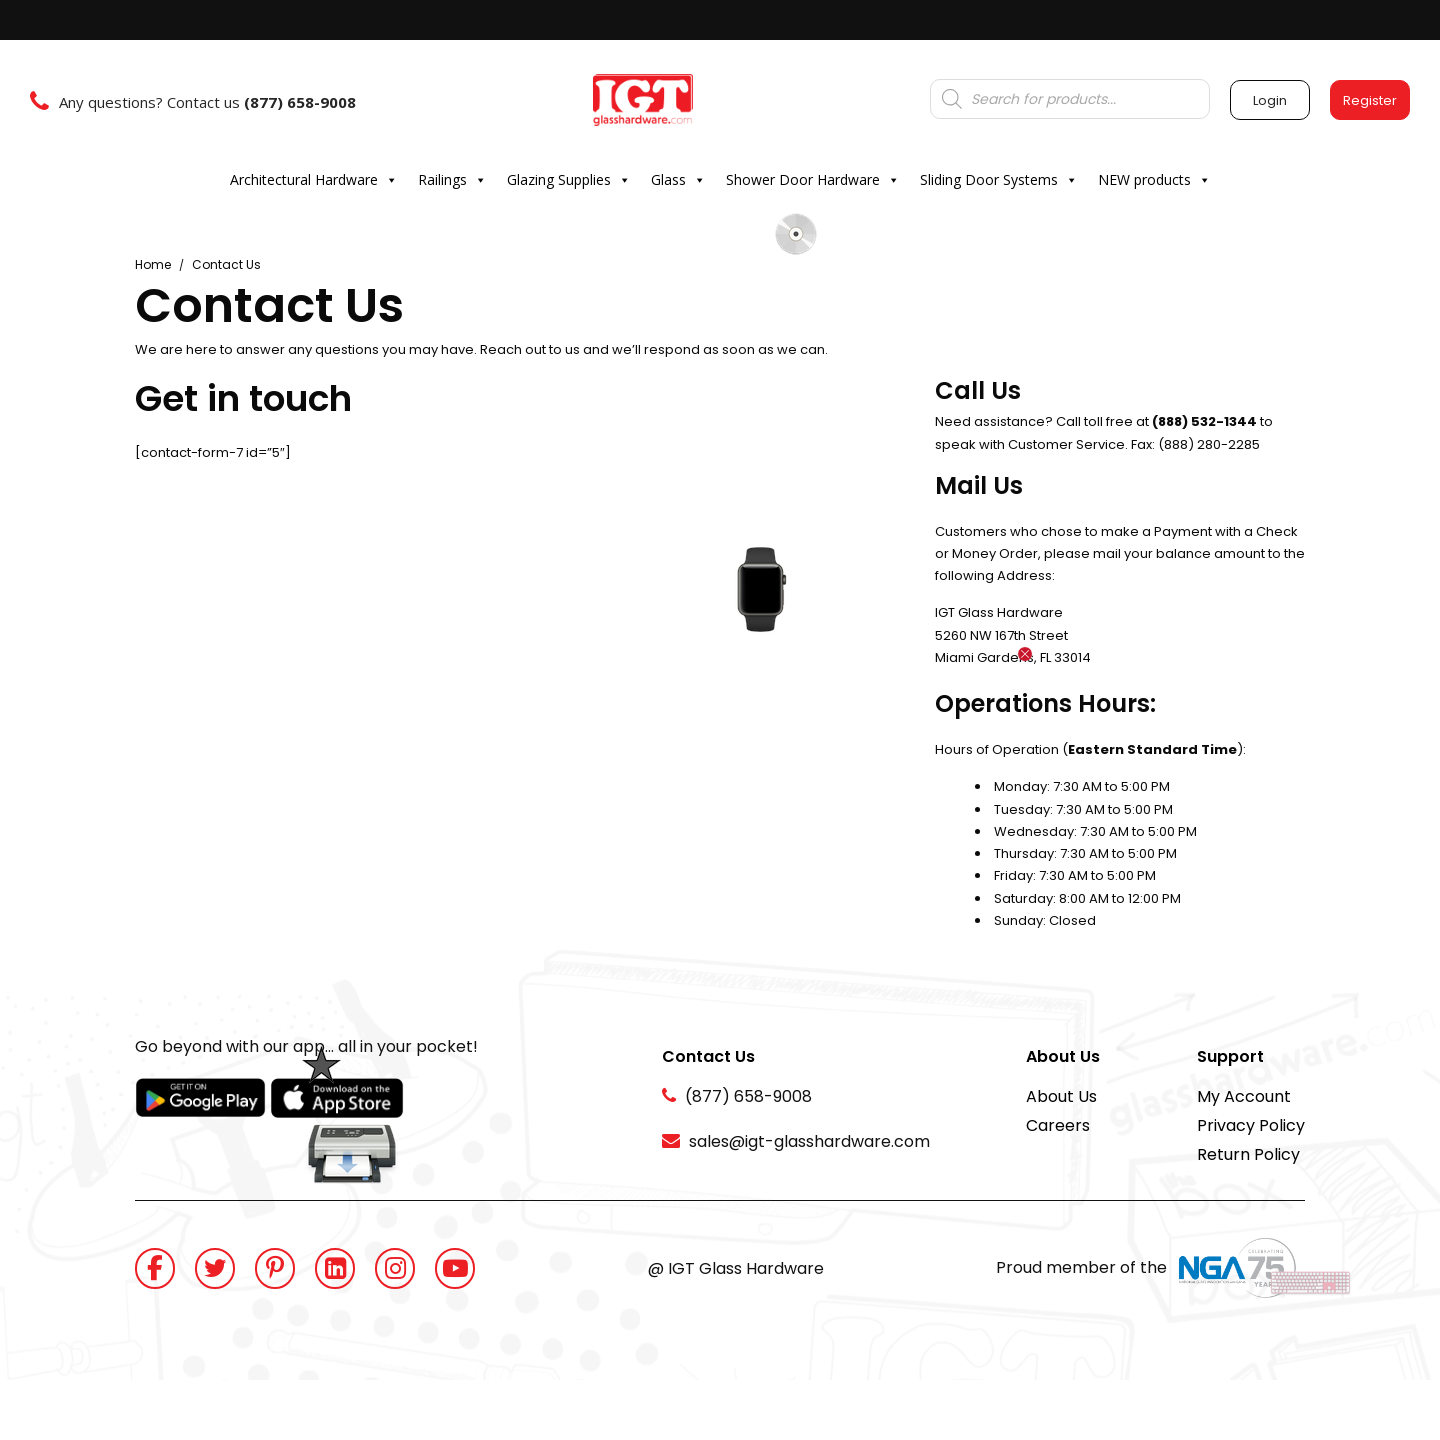 The image size is (1440, 1440). I want to click on indicates a document is currently printing, so click(352, 1152).